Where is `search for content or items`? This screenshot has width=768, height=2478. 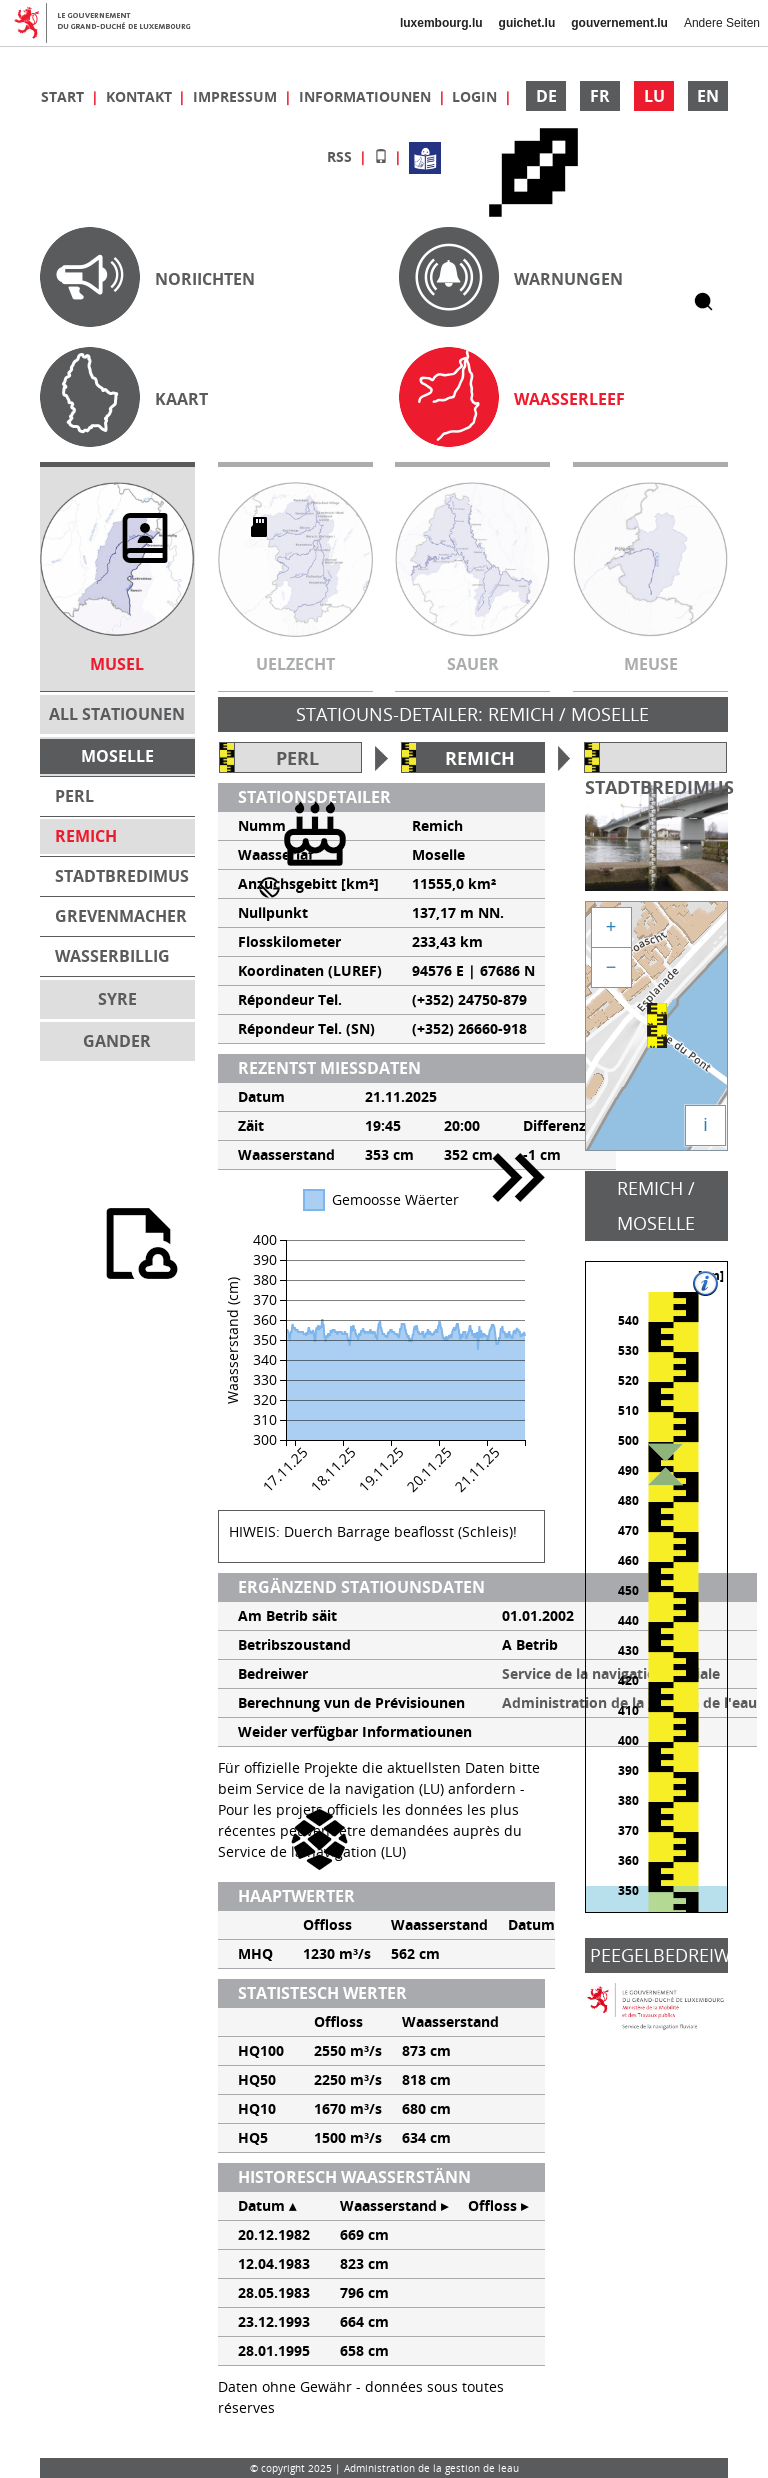 search for content or items is located at coordinates (703, 301).